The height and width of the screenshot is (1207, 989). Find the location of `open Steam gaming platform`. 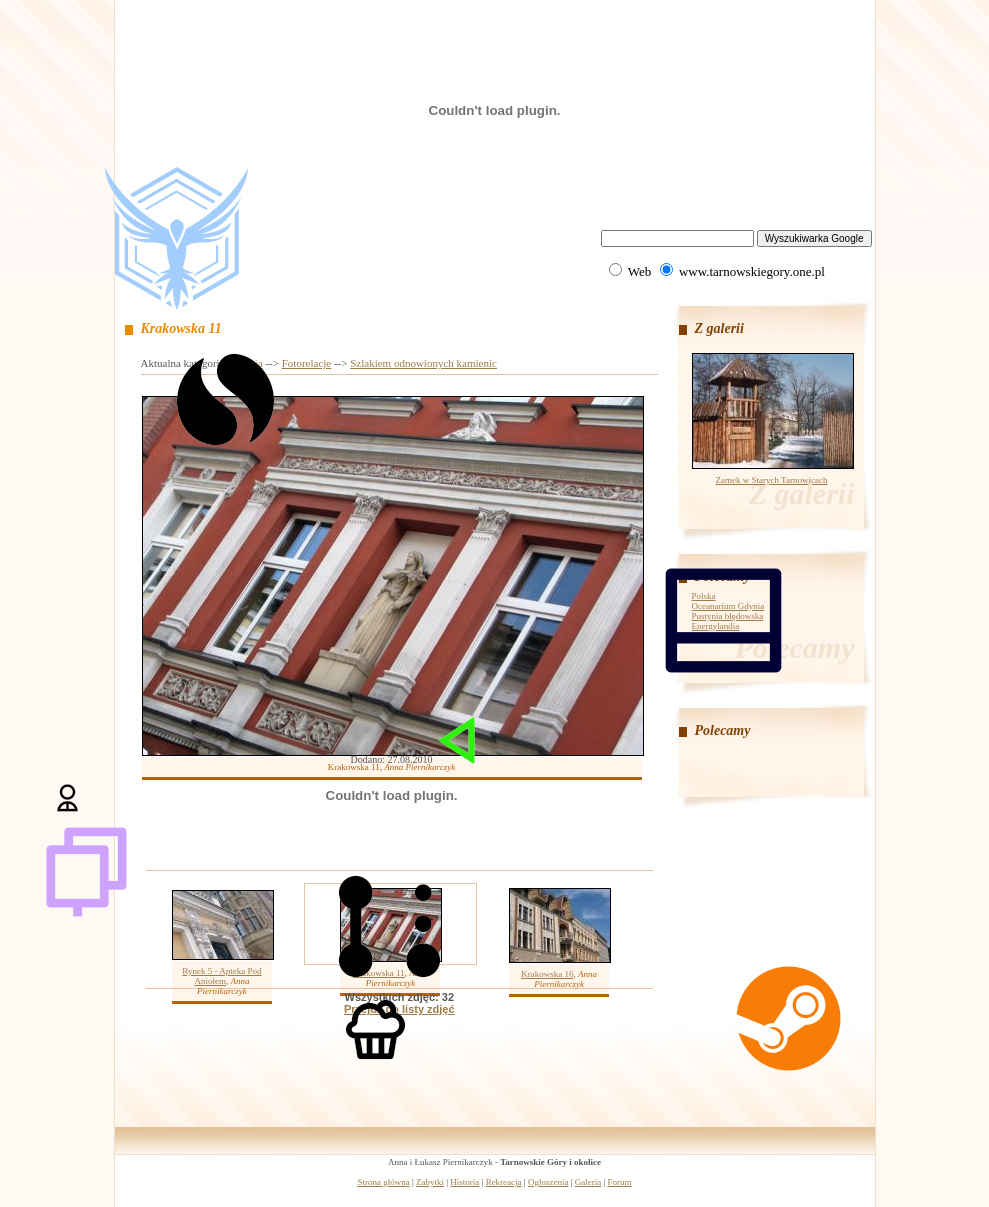

open Steam gaming platform is located at coordinates (788, 1018).